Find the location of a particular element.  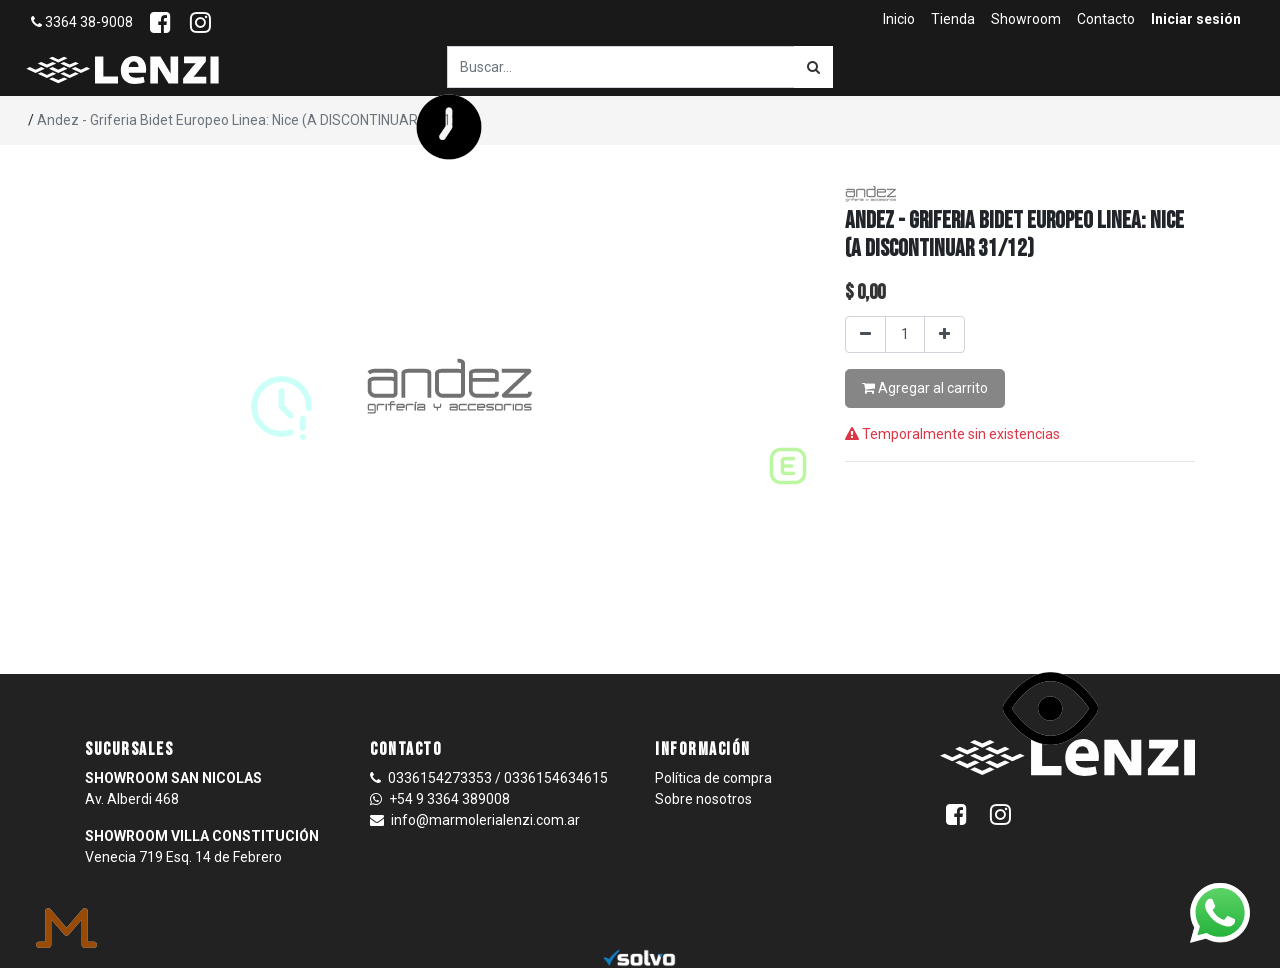

view monero cryptocurrency balance is located at coordinates (66, 926).